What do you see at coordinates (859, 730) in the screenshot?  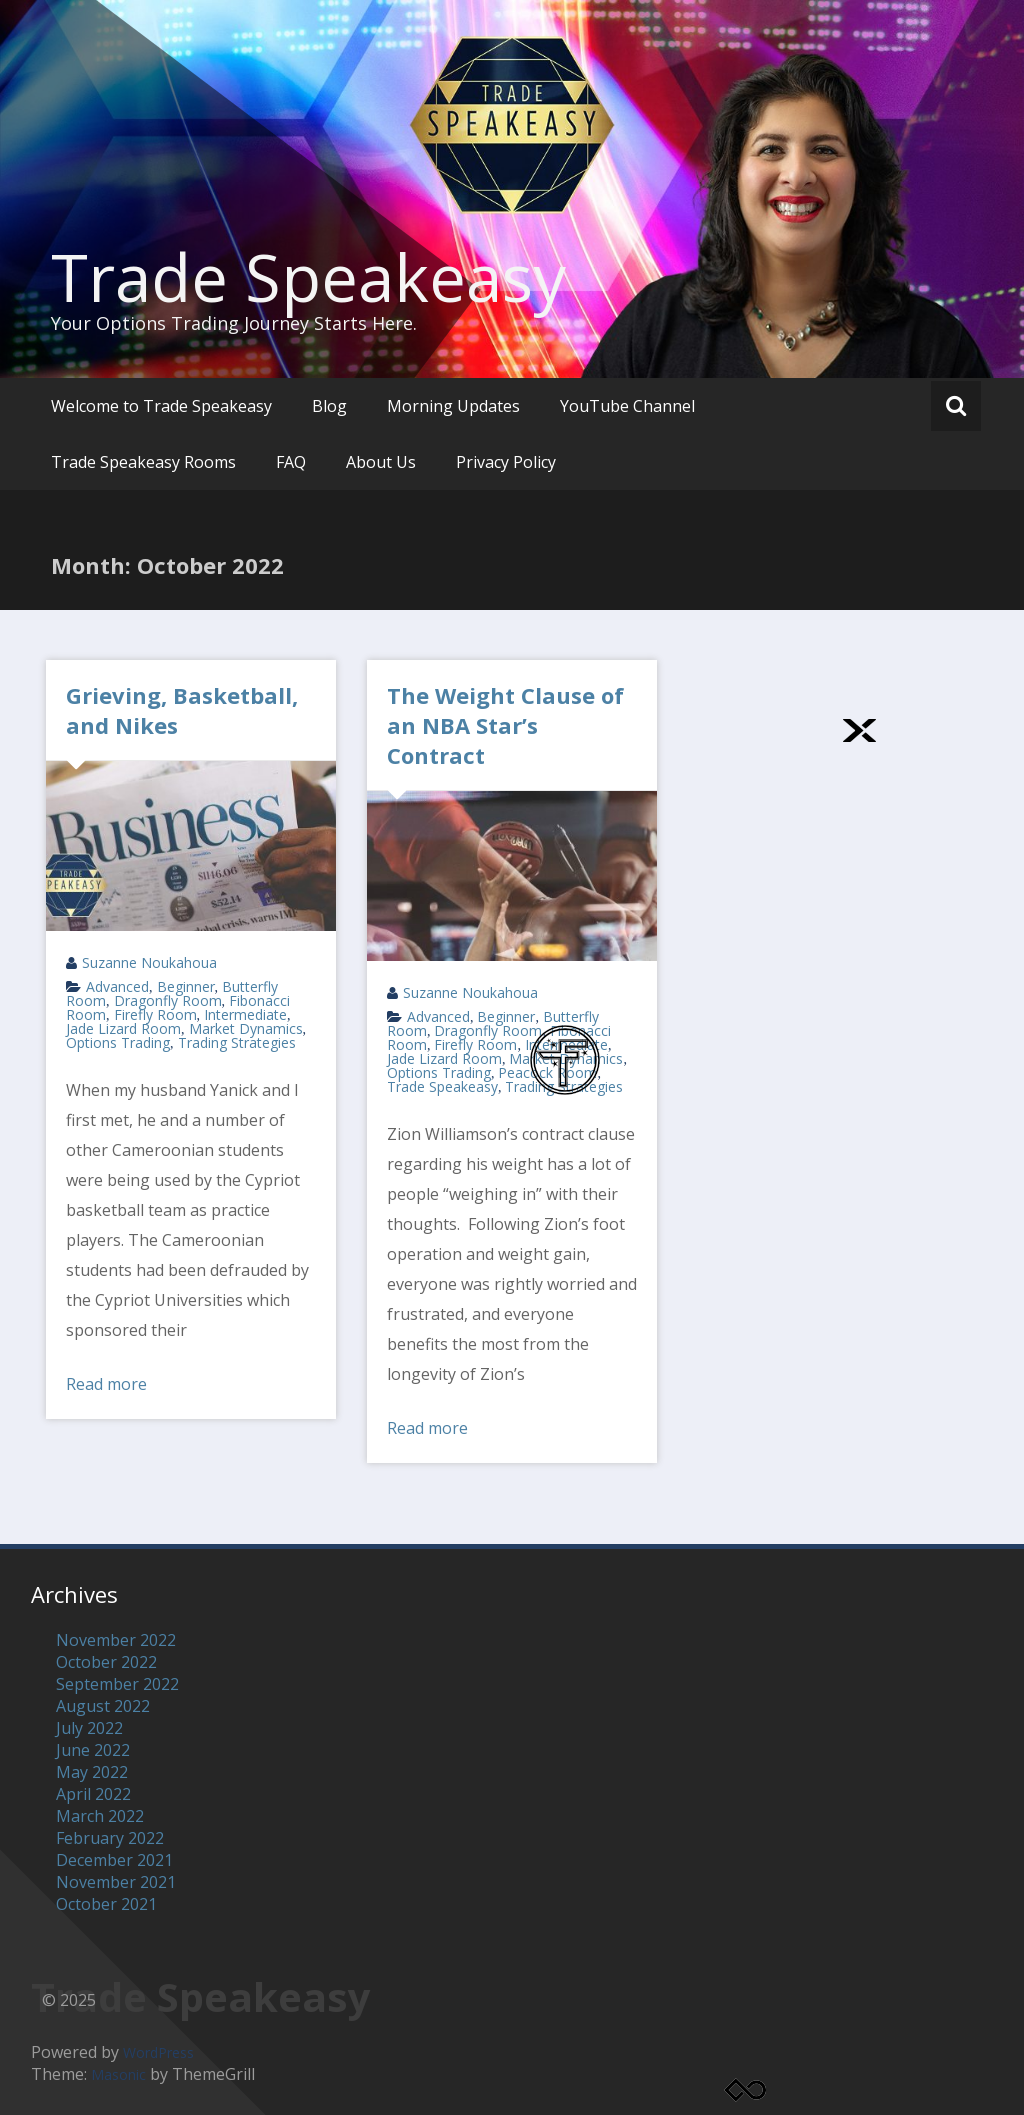 I see `nutanix company logo` at bounding box center [859, 730].